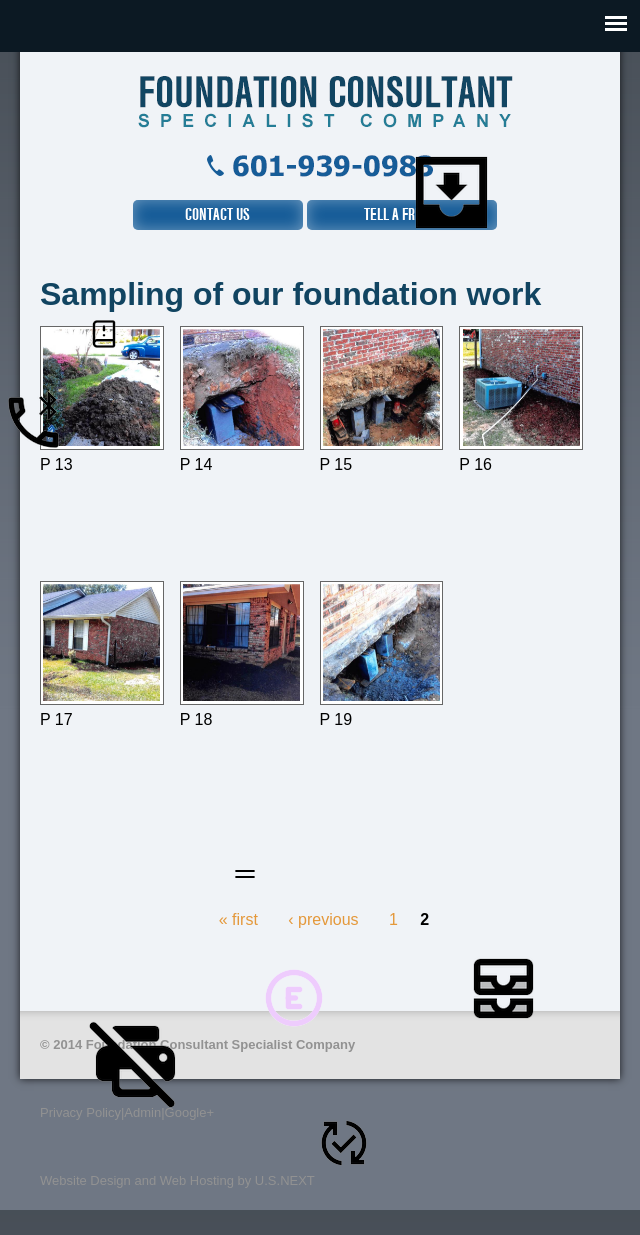 The width and height of the screenshot is (640, 1235). I want to click on indicates content has been published with recent changes, so click(344, 1143).